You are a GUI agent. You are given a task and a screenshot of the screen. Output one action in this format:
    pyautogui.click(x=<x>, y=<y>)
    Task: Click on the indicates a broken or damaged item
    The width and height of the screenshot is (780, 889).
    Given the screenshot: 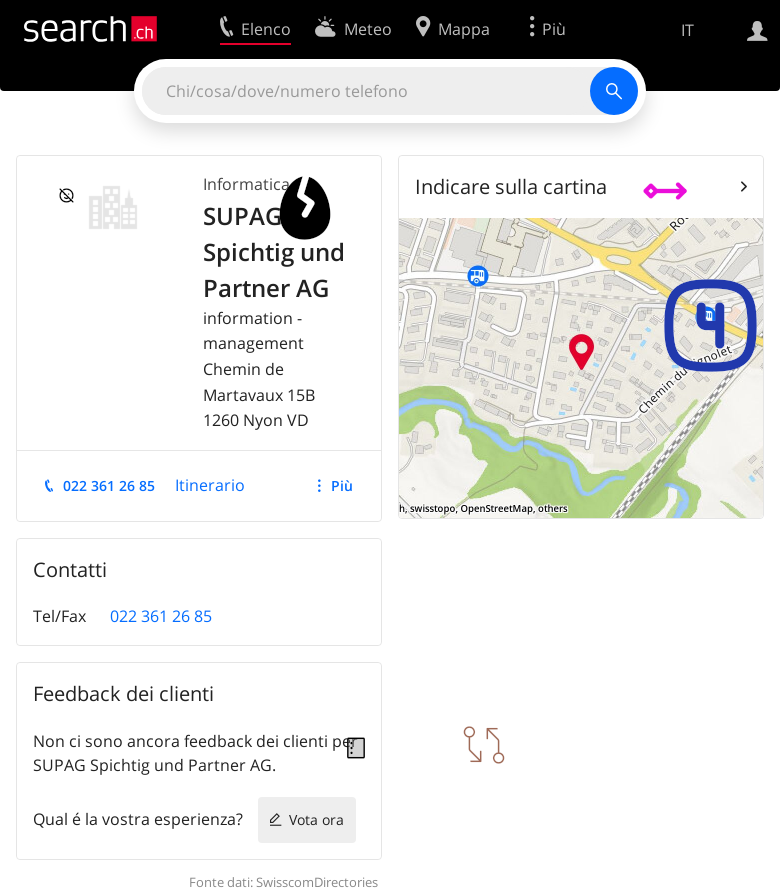 What is the action you would take?
    pyautogui.click(x=305, y=208)
    